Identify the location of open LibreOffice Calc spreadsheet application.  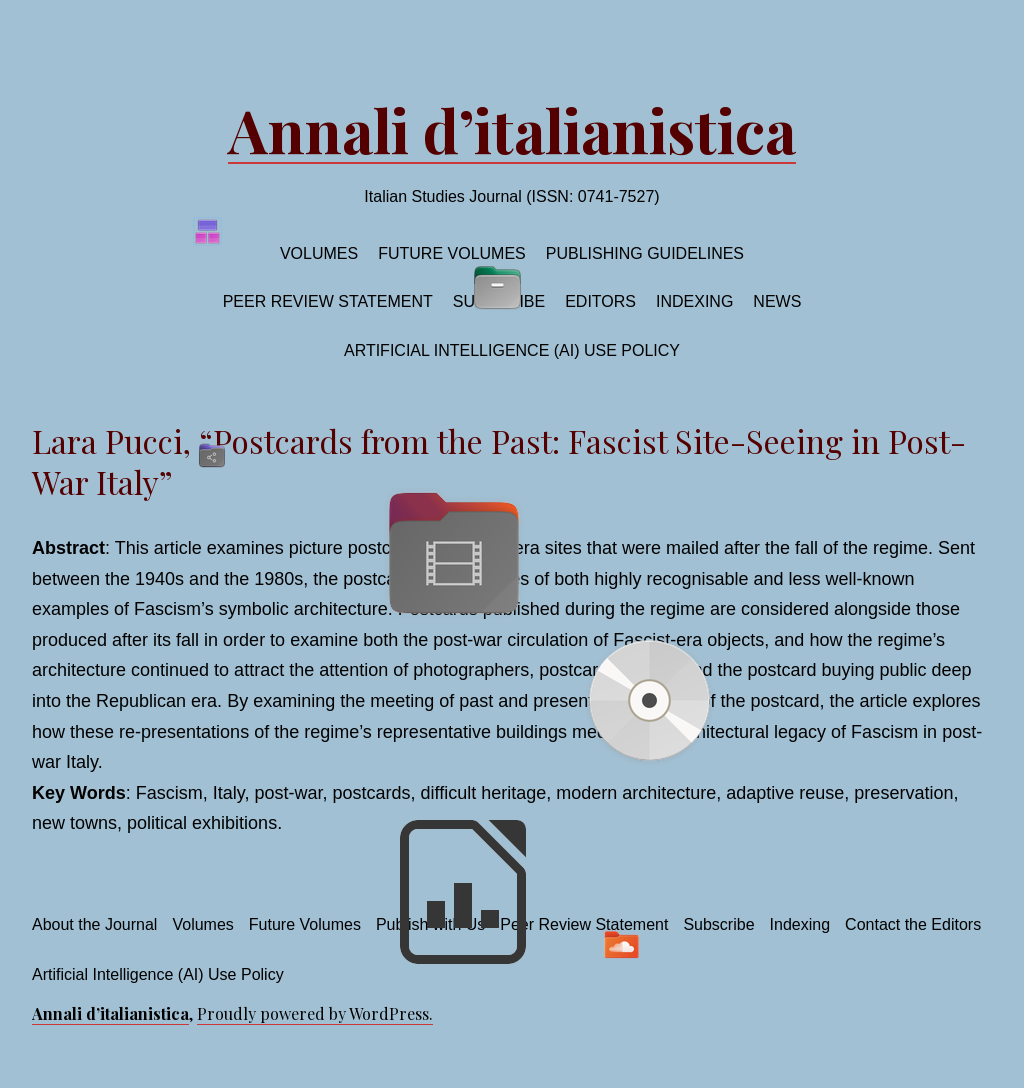
(463, 892).